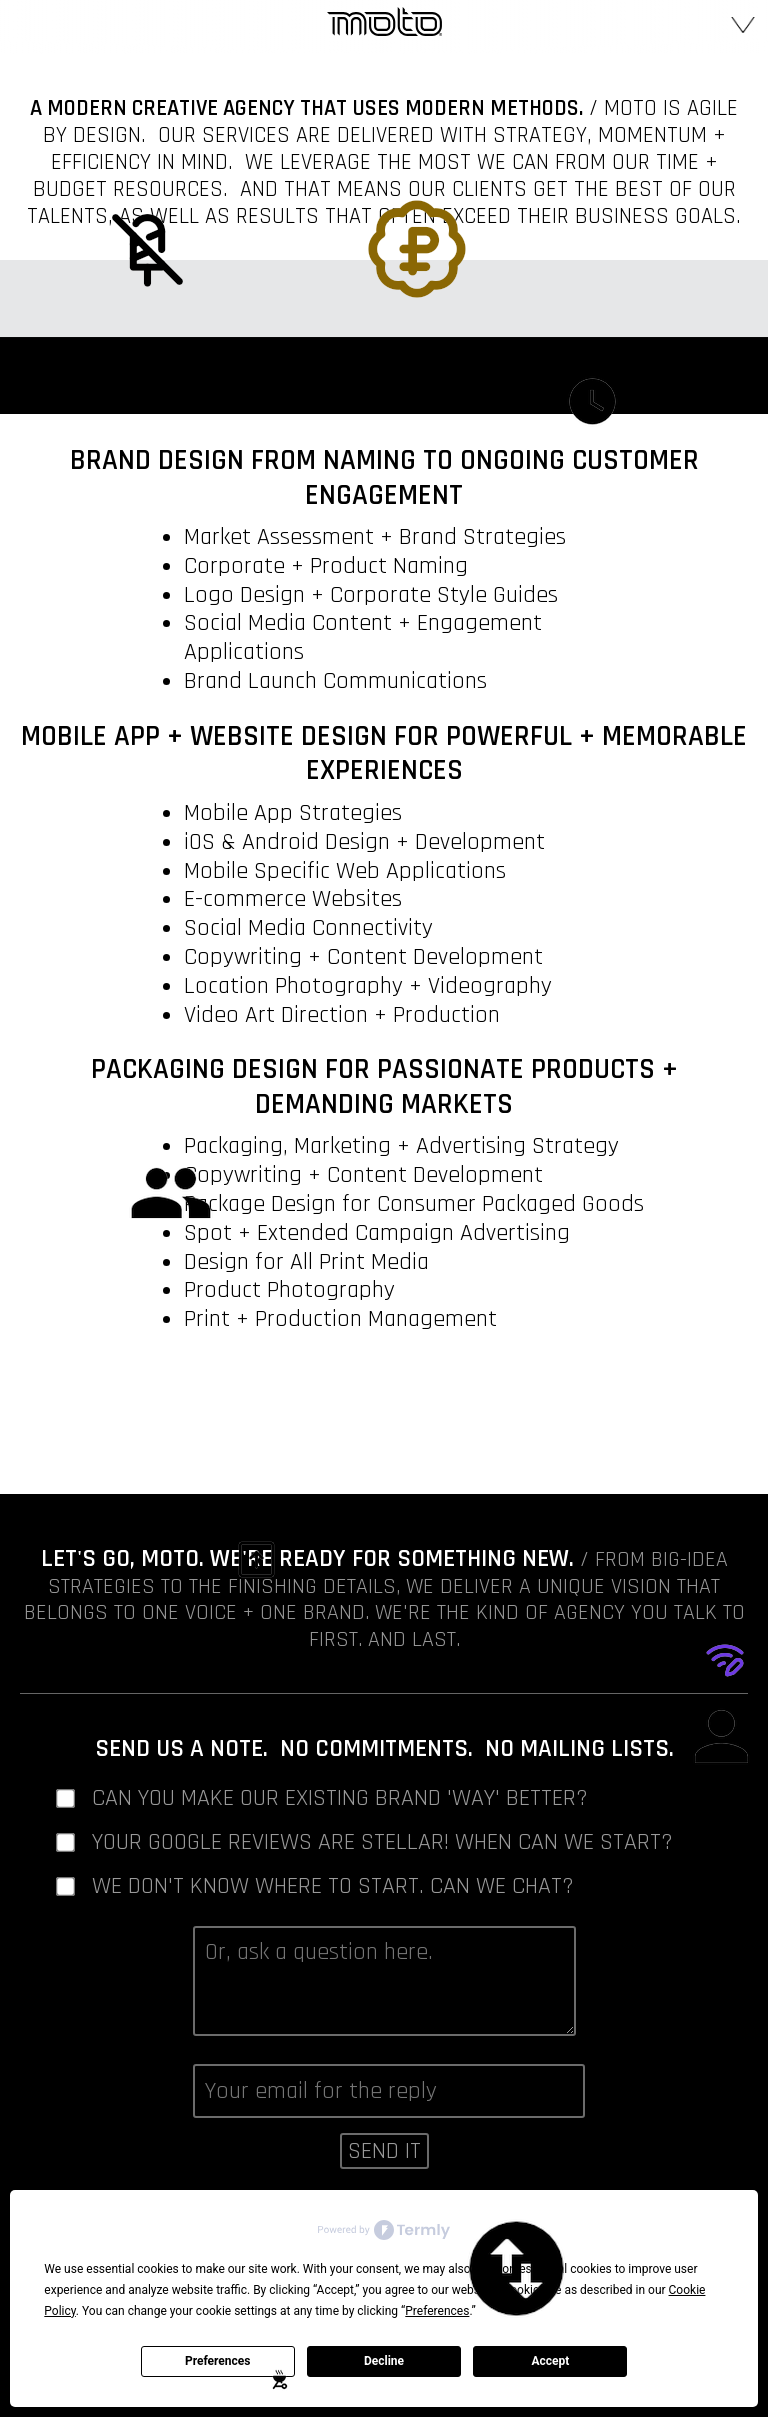 The height and width of the screenshot is (2417, 768). Describe the element at coordinates (725, 1658) in the screenshot. I see `edit or rename wifi network settings` at that location.